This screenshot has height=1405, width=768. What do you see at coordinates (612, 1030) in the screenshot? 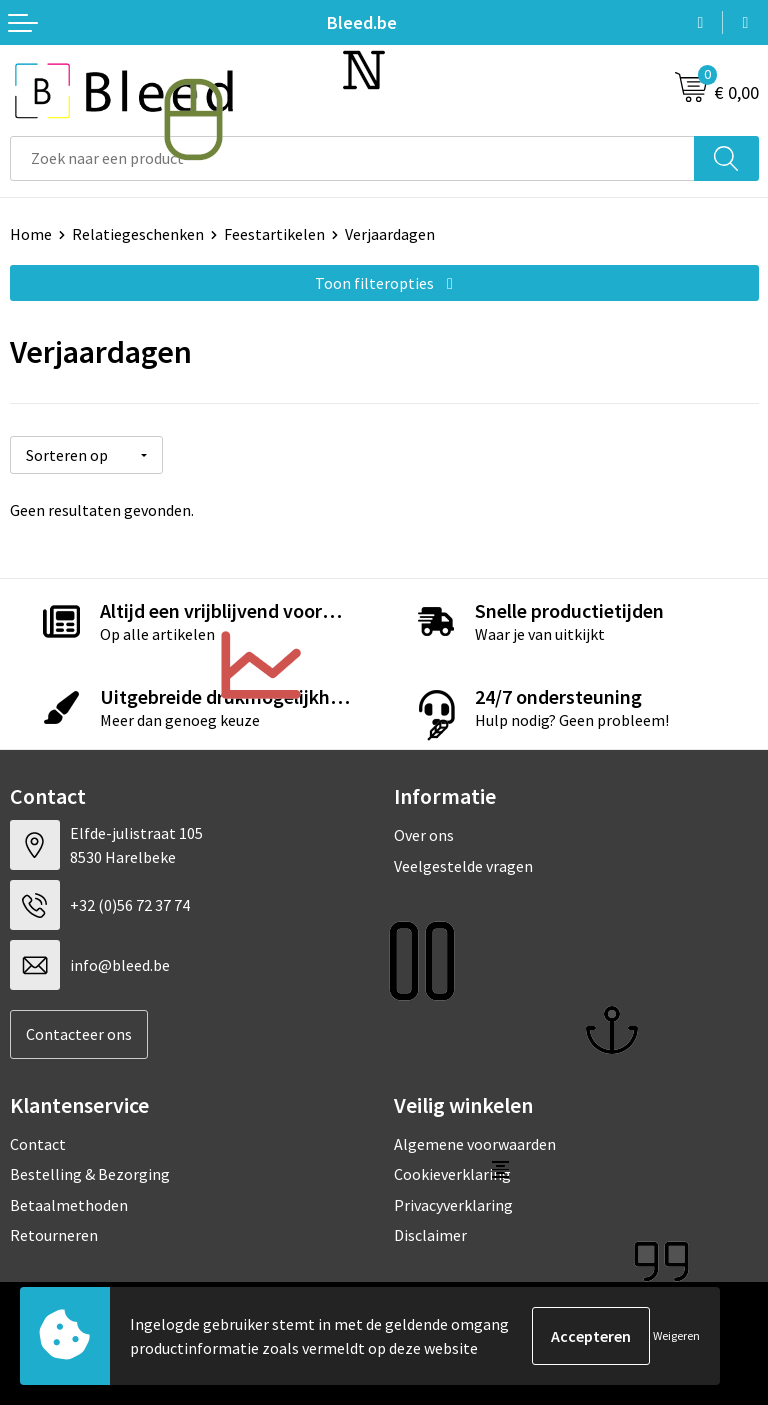
I see `anchor point or link to a fixed position` at bounding box center [612, 1030].